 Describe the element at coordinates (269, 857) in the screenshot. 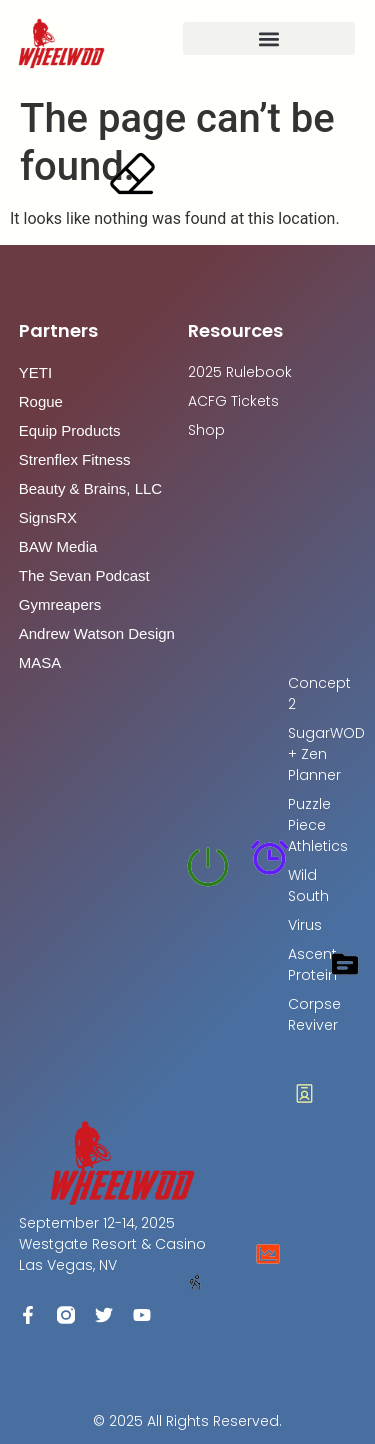

I see `set or manage alarms` at that location.